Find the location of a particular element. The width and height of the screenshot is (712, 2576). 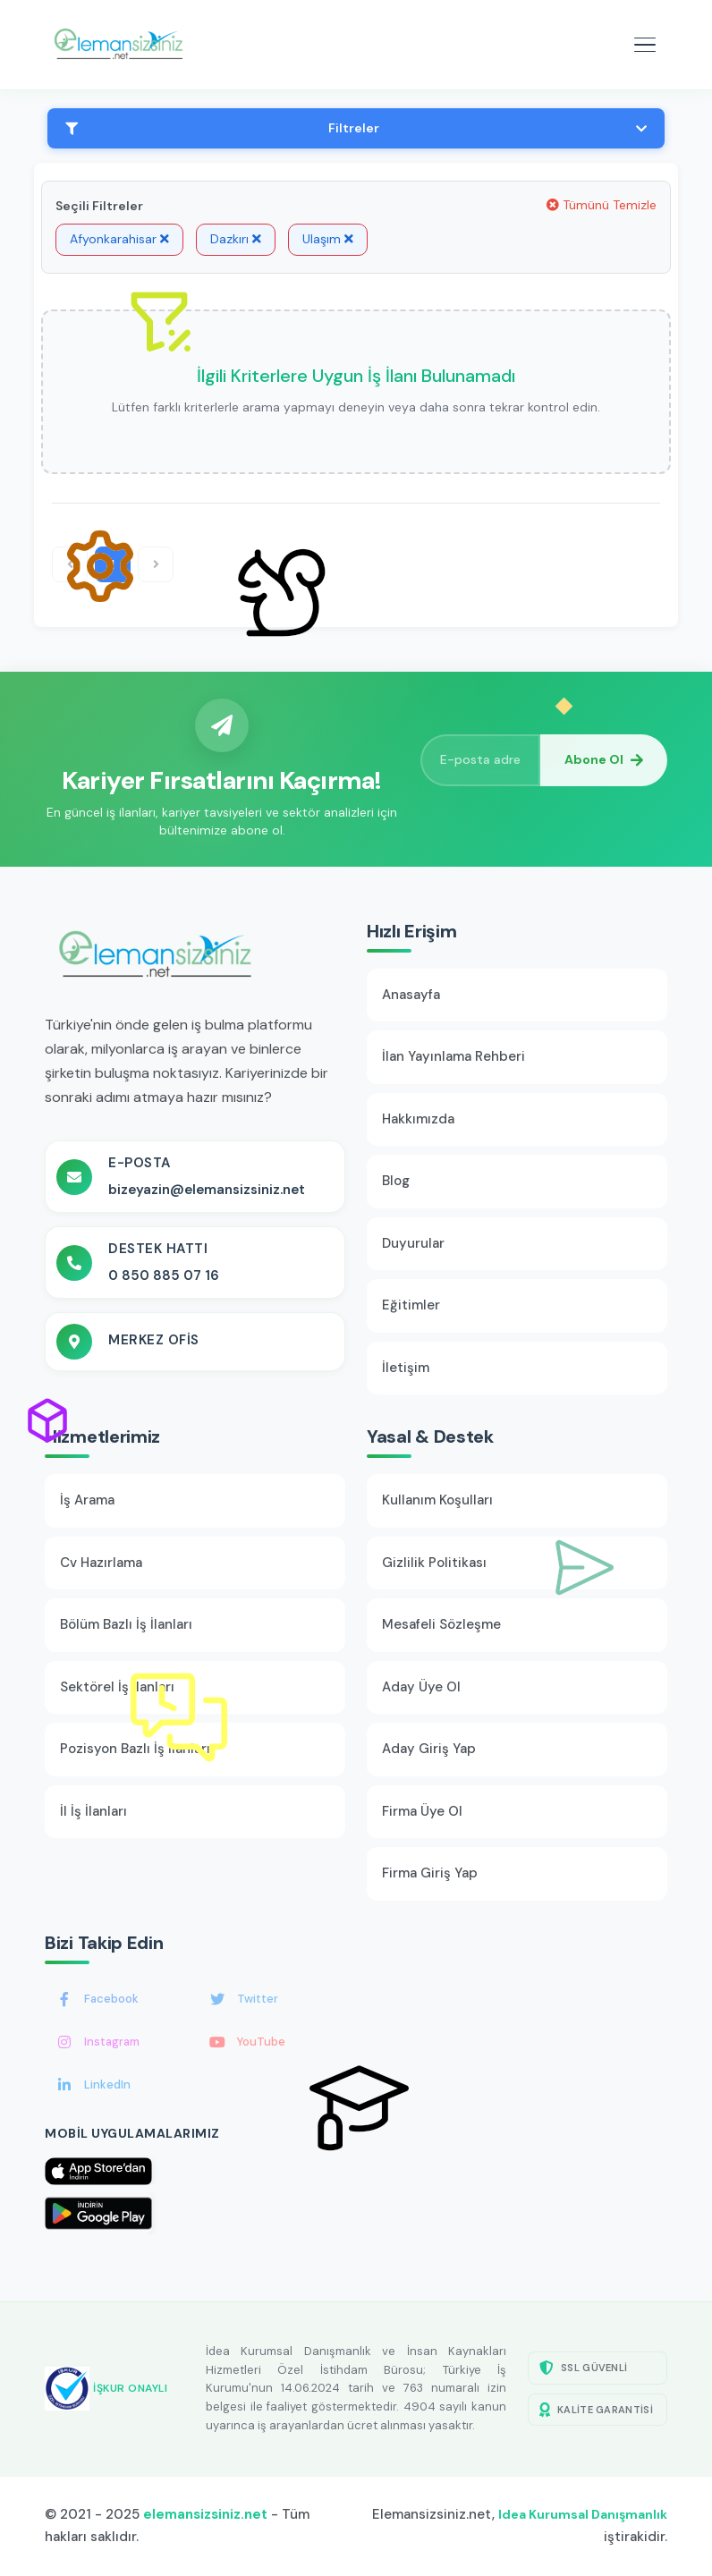

access GitHub's saved or stashed content is located at coordinates (279, 590).